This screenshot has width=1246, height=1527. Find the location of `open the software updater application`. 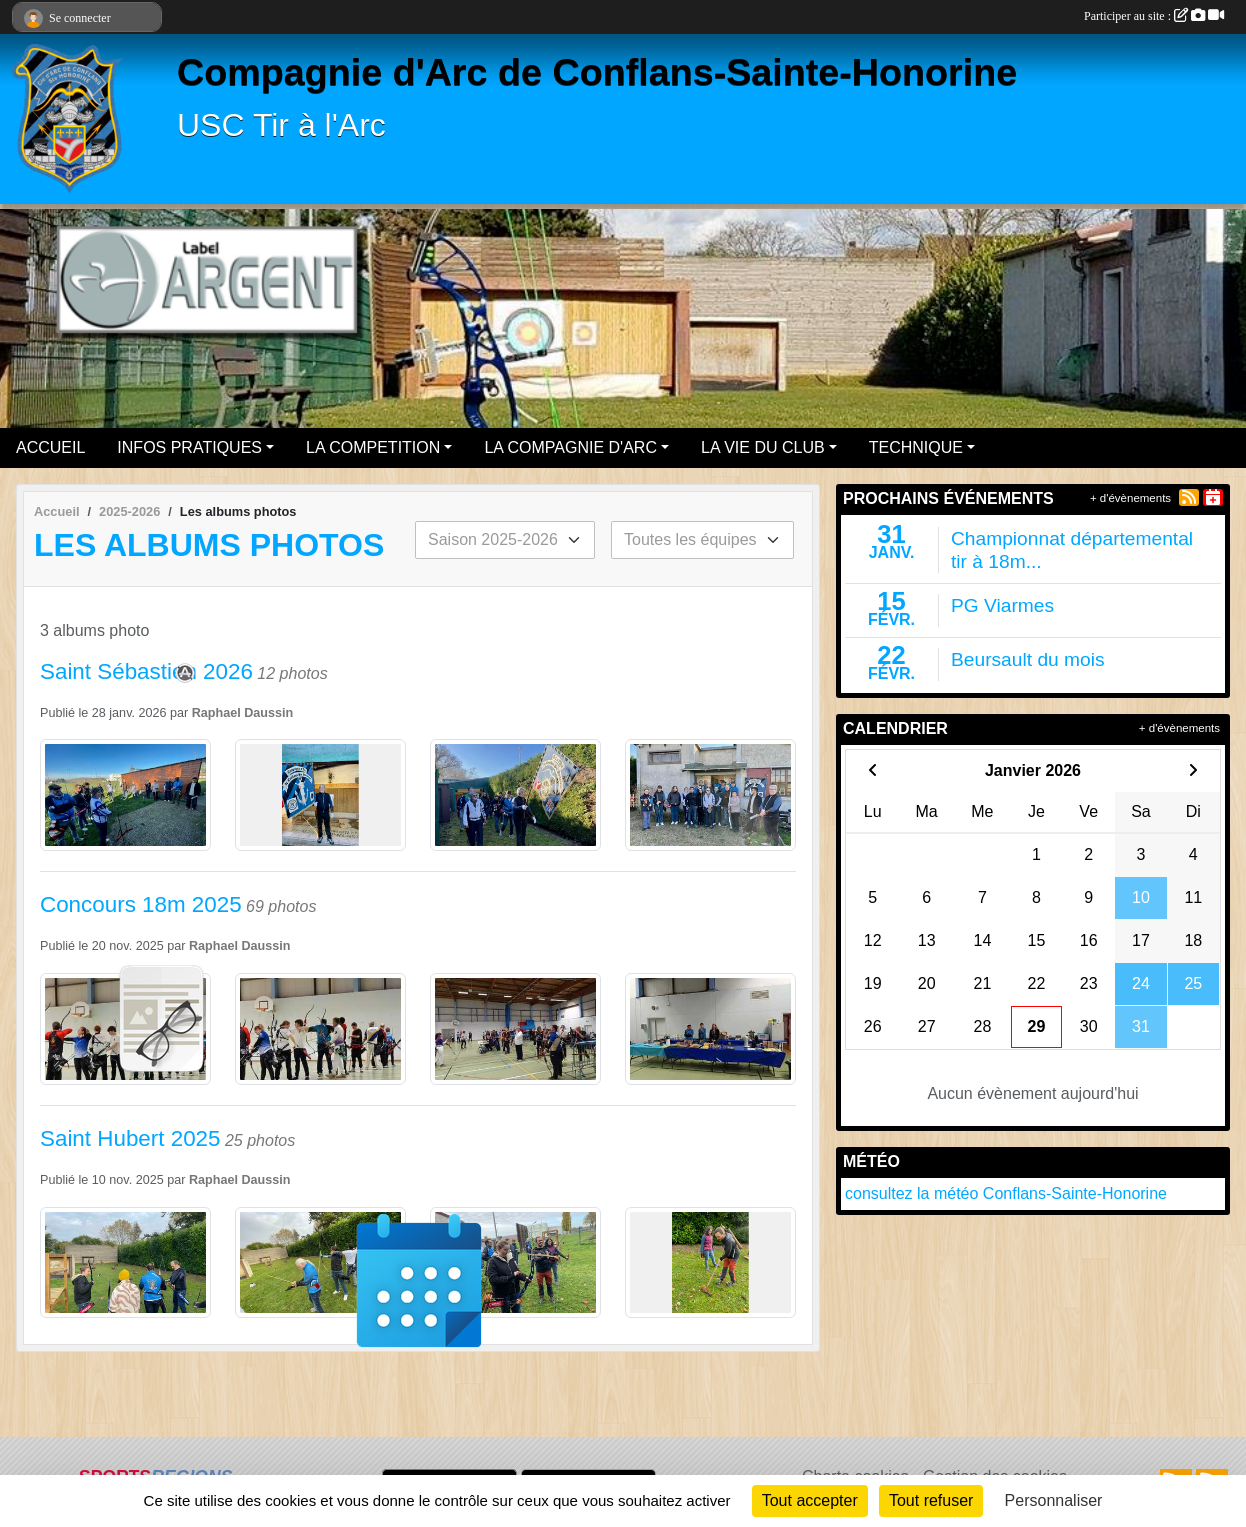

open the software updater application is located at coordinates (185, 673).